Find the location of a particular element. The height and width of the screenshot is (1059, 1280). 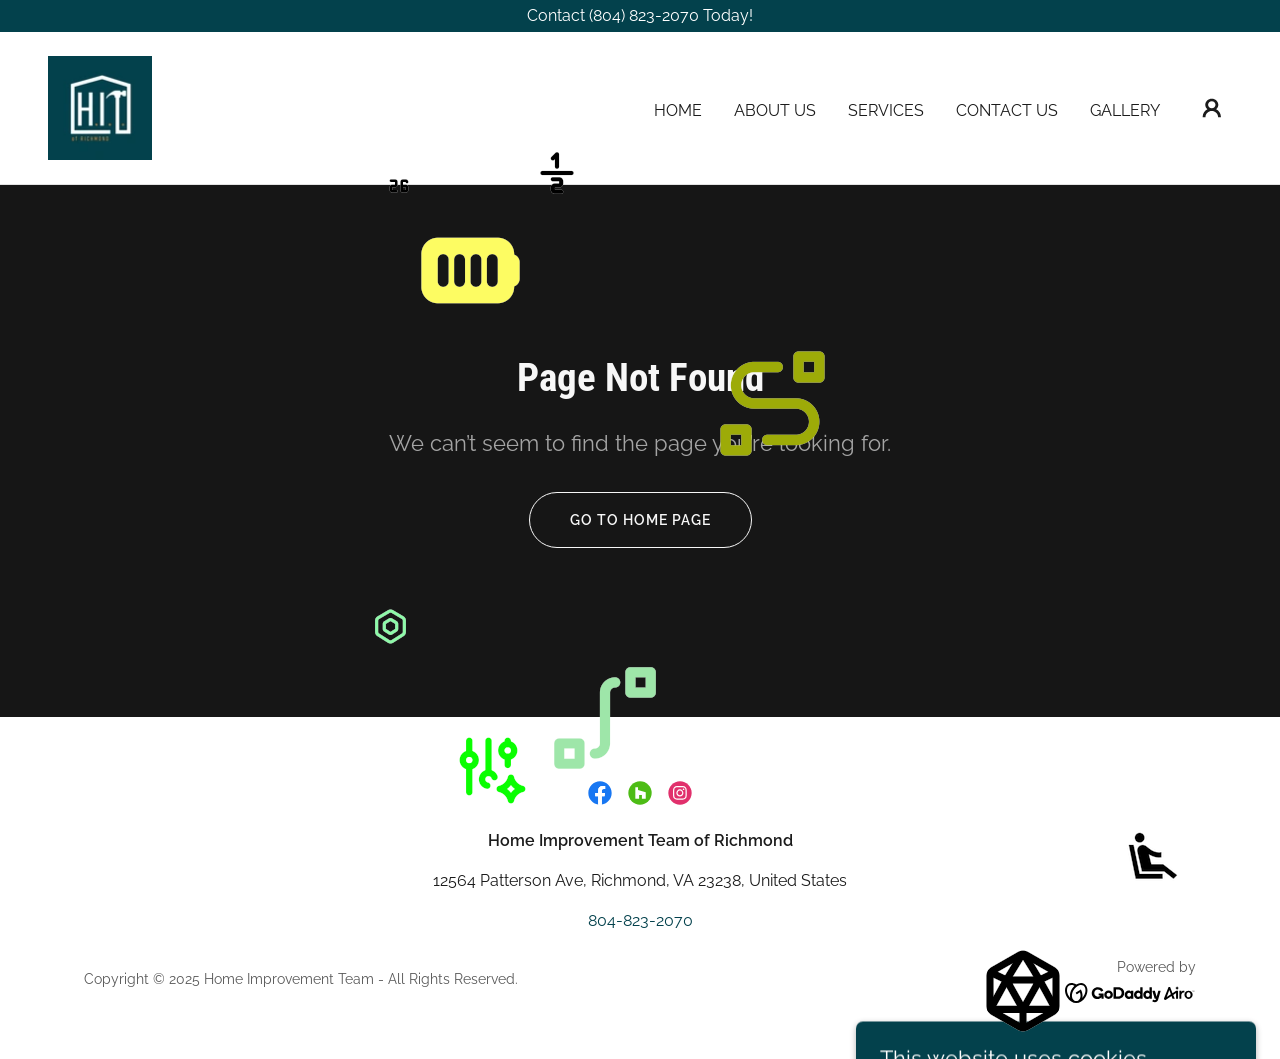

view route between two points is located at coordinates (605, 718).